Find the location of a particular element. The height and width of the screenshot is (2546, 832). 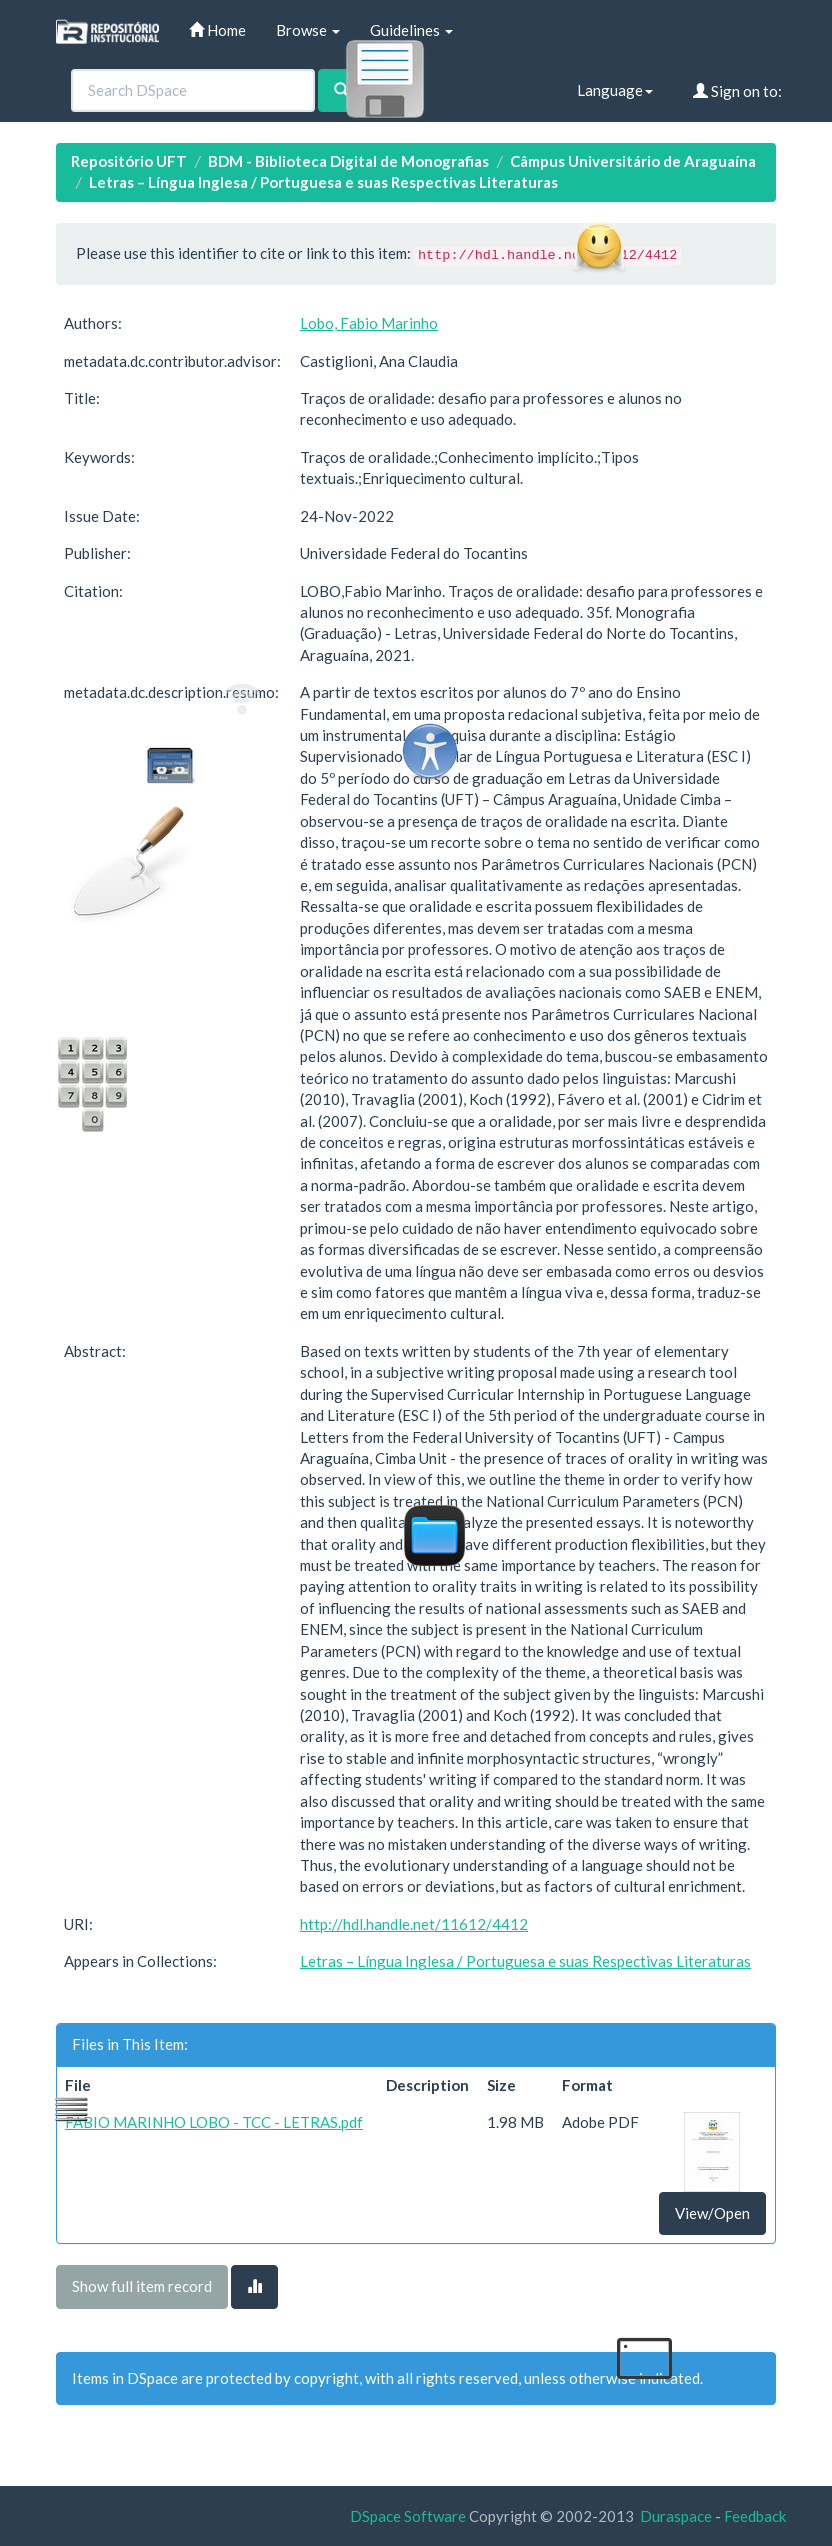

indicates no wireless signal available is located at coordinates (242, 698).